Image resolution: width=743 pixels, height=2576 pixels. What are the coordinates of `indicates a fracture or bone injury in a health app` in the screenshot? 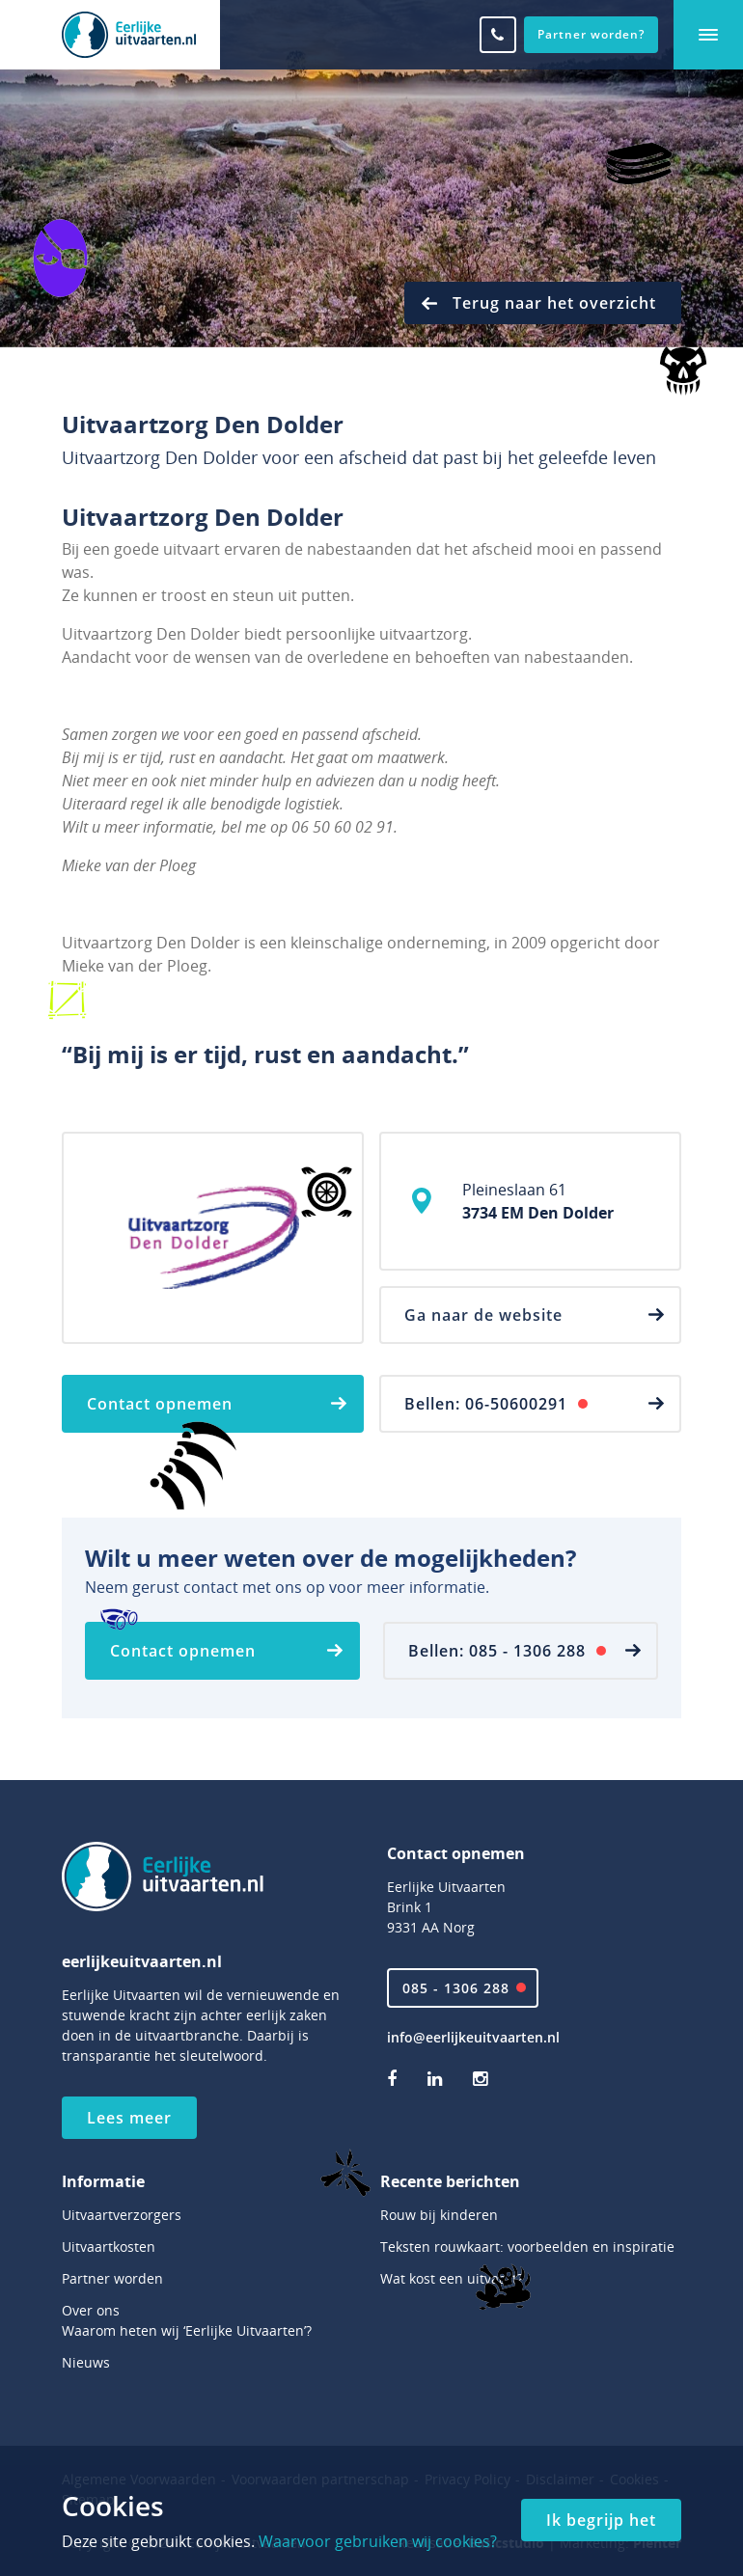 It's located at (345, 2173).